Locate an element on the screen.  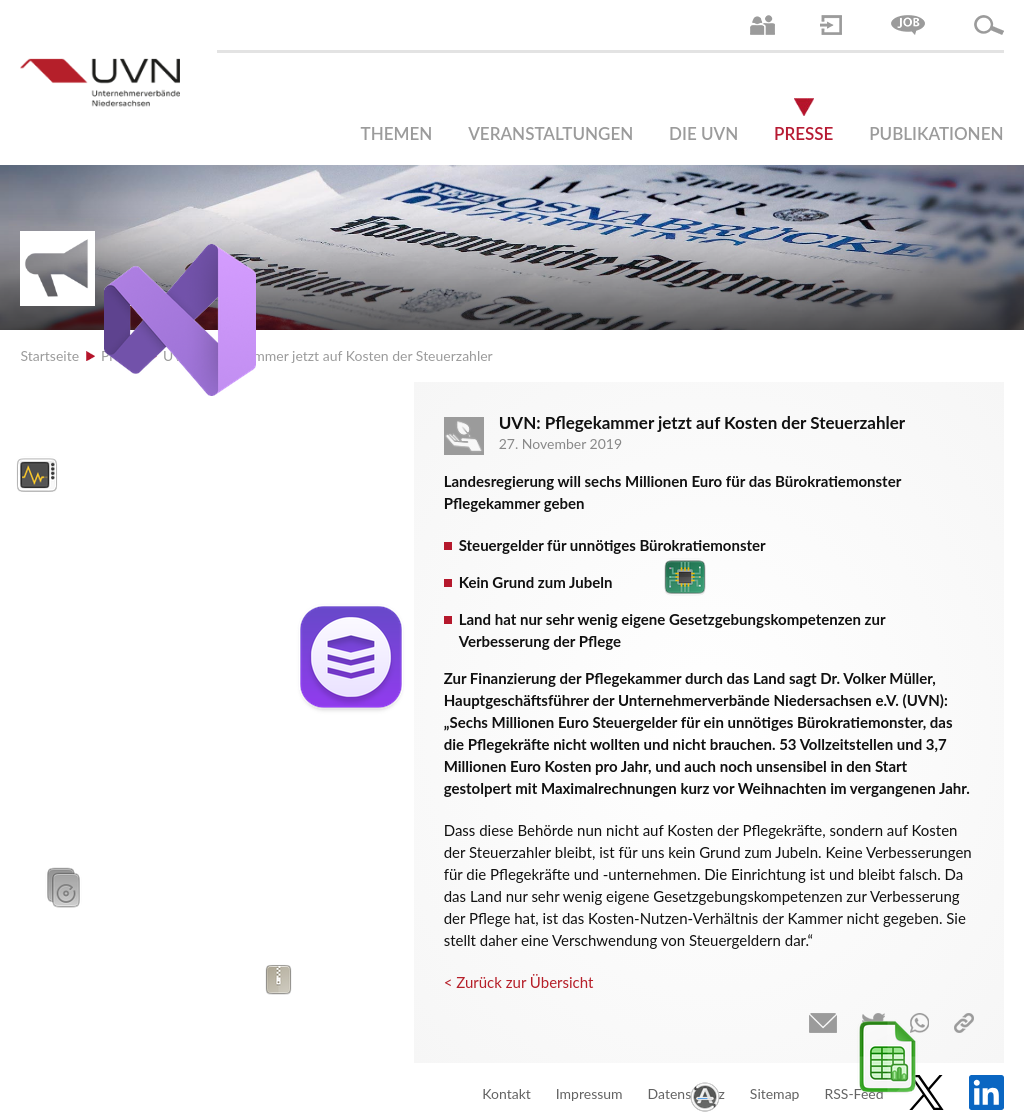
libreoffice calc spreadsheet template file is located at coordinates (887, 1056).